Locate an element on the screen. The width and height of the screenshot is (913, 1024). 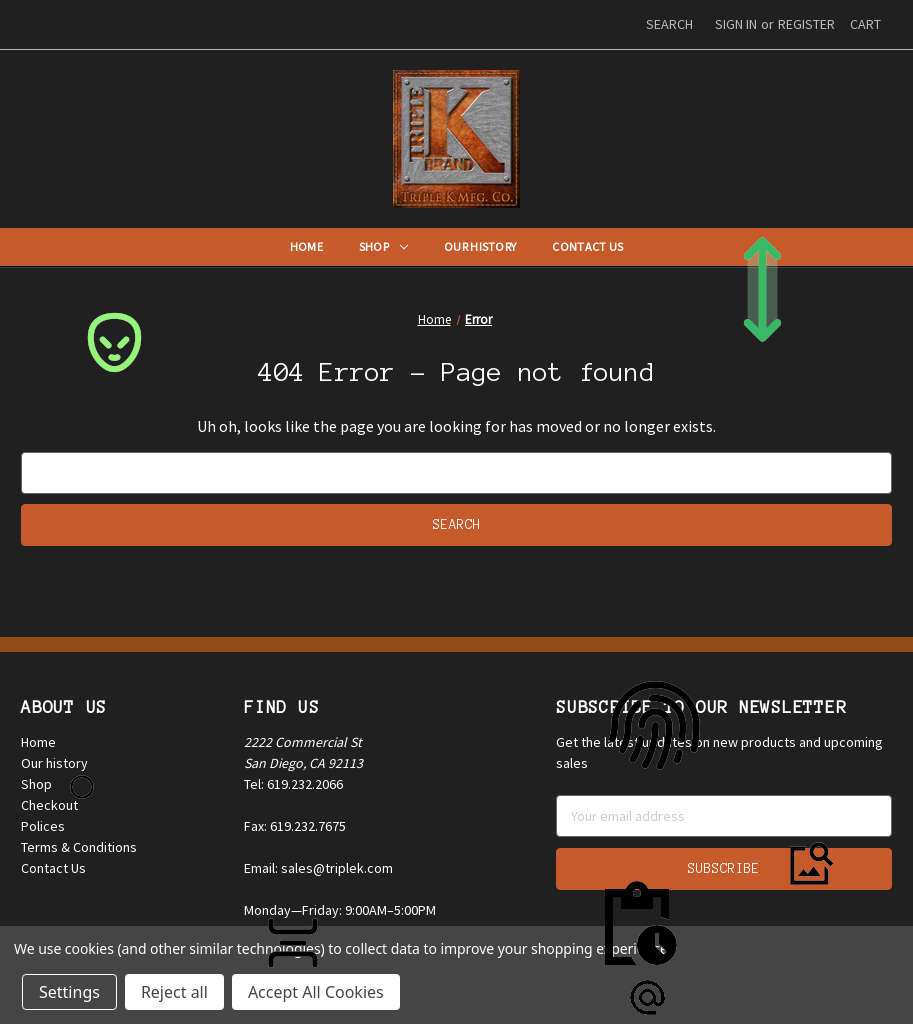
adjust vertical spacing between elements is located at coordinates (293, 943).